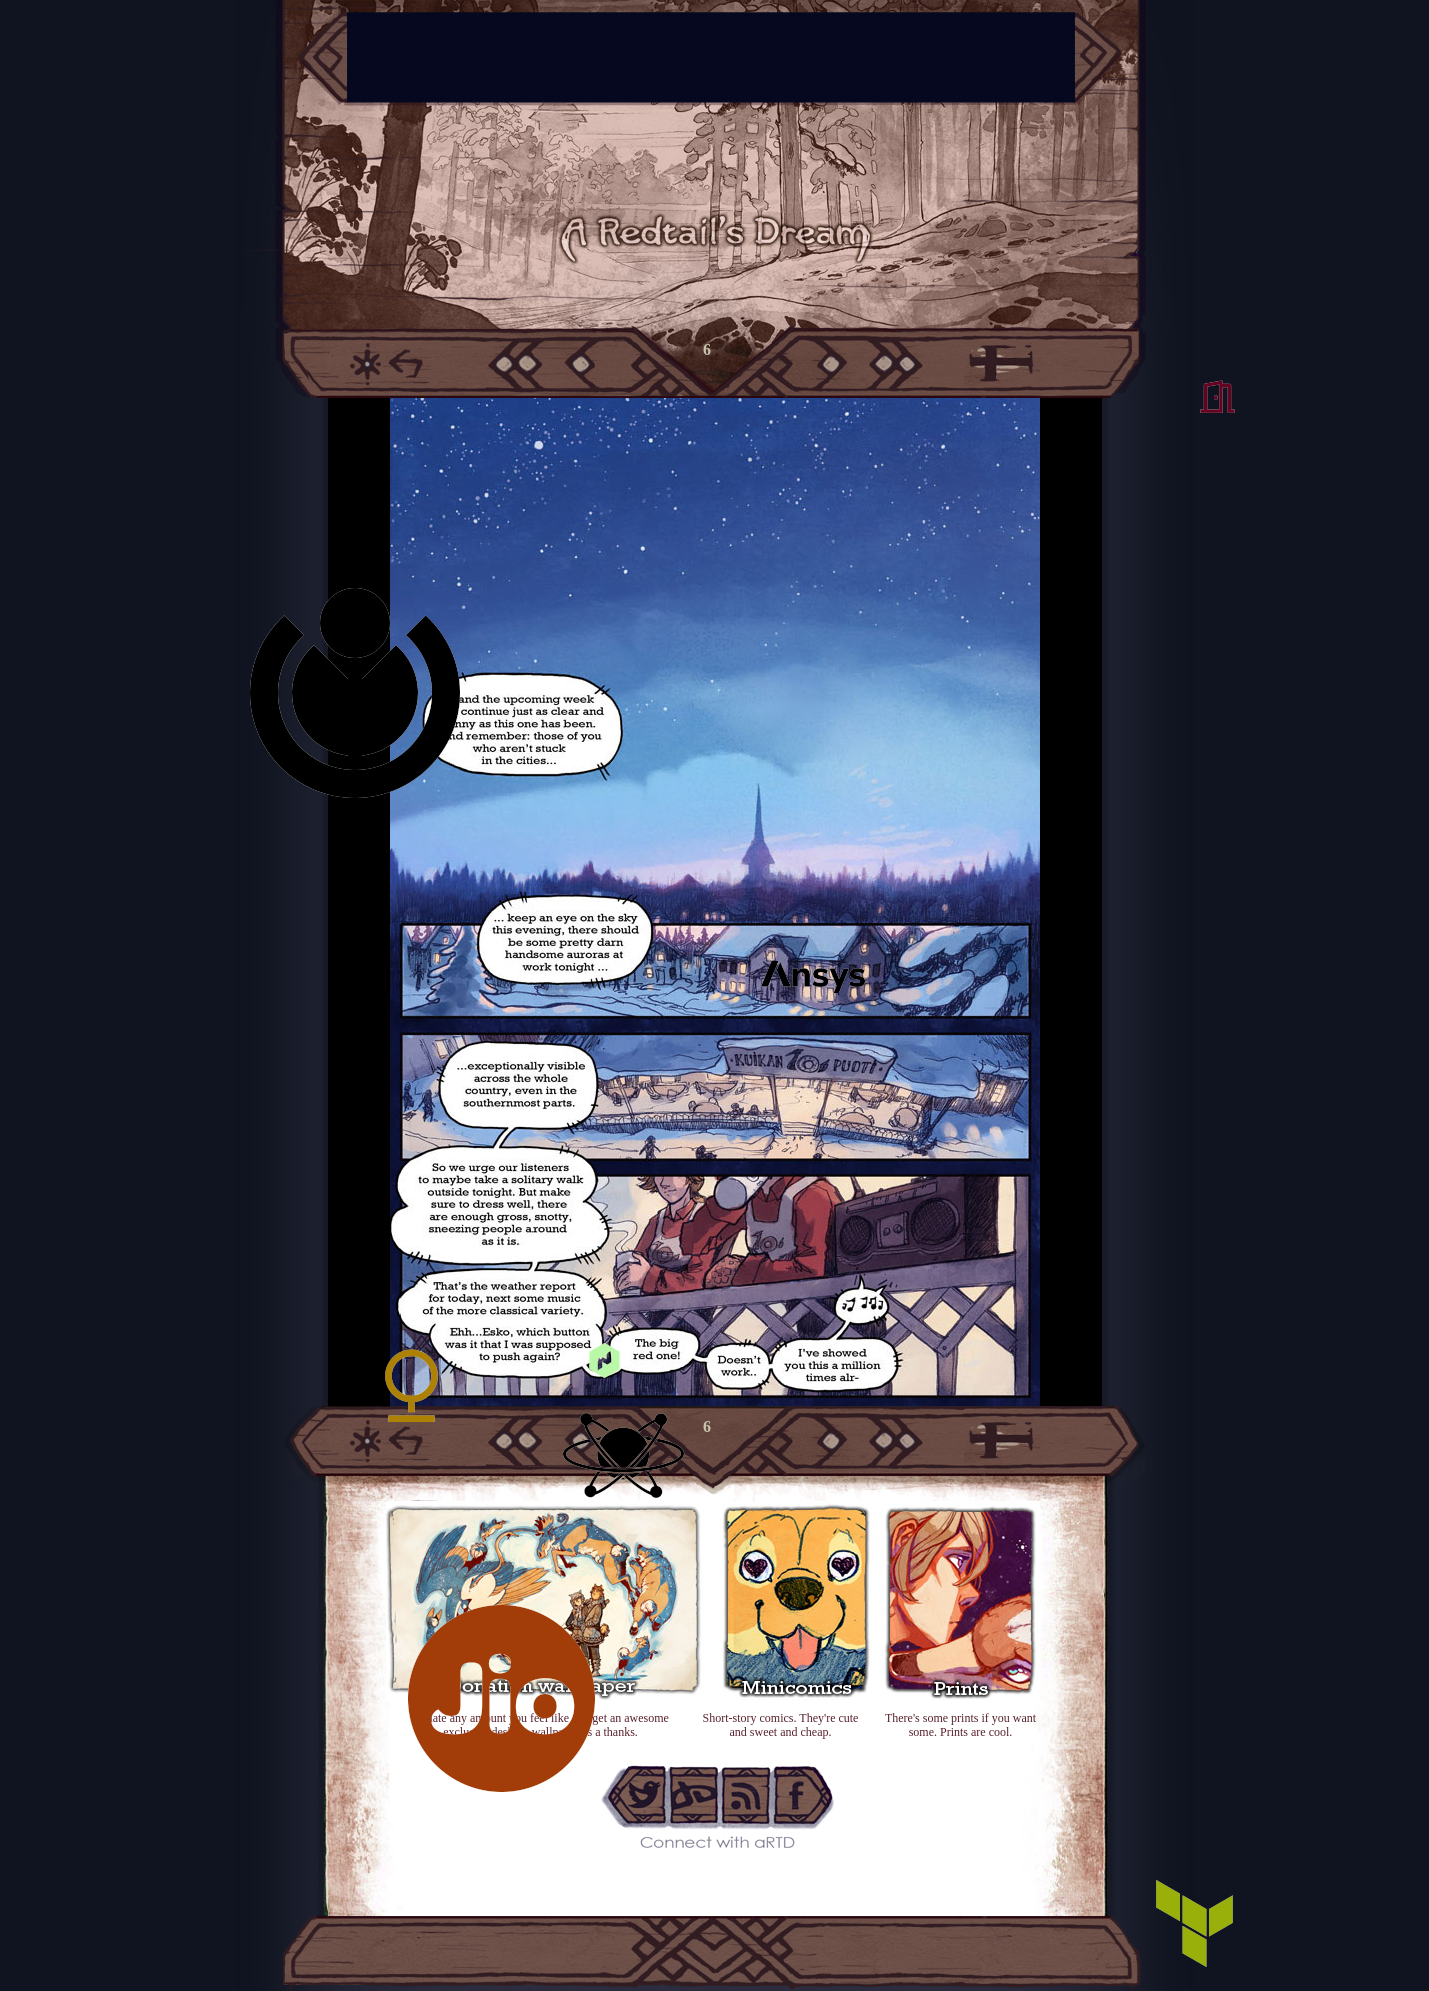  What do you see at coordinates (604, 1360) in the screenshot?
I see `HashiCorp Nomad application logo` at bounding box center [604, 1360].